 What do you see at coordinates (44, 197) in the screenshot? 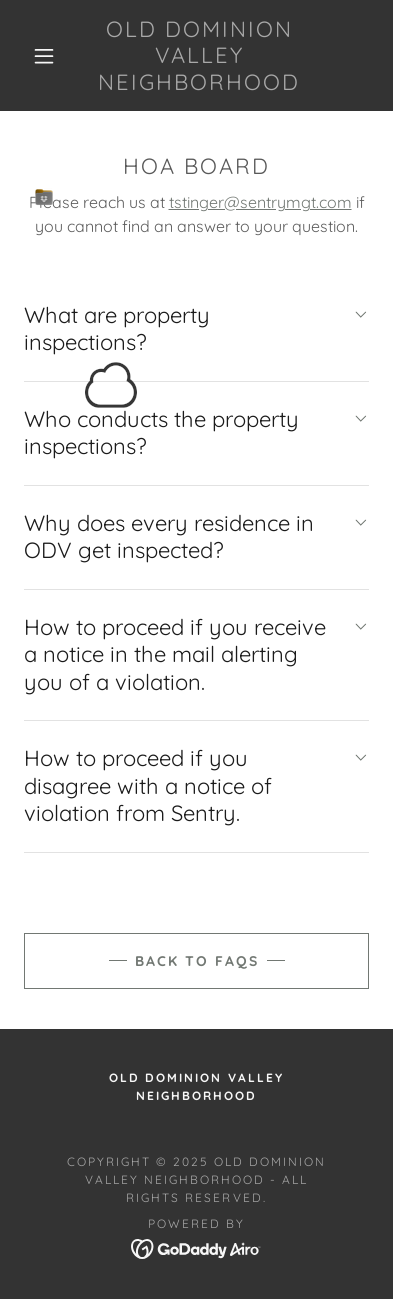
I see `open dropbox synced folder` at bounding box center [44, 197].